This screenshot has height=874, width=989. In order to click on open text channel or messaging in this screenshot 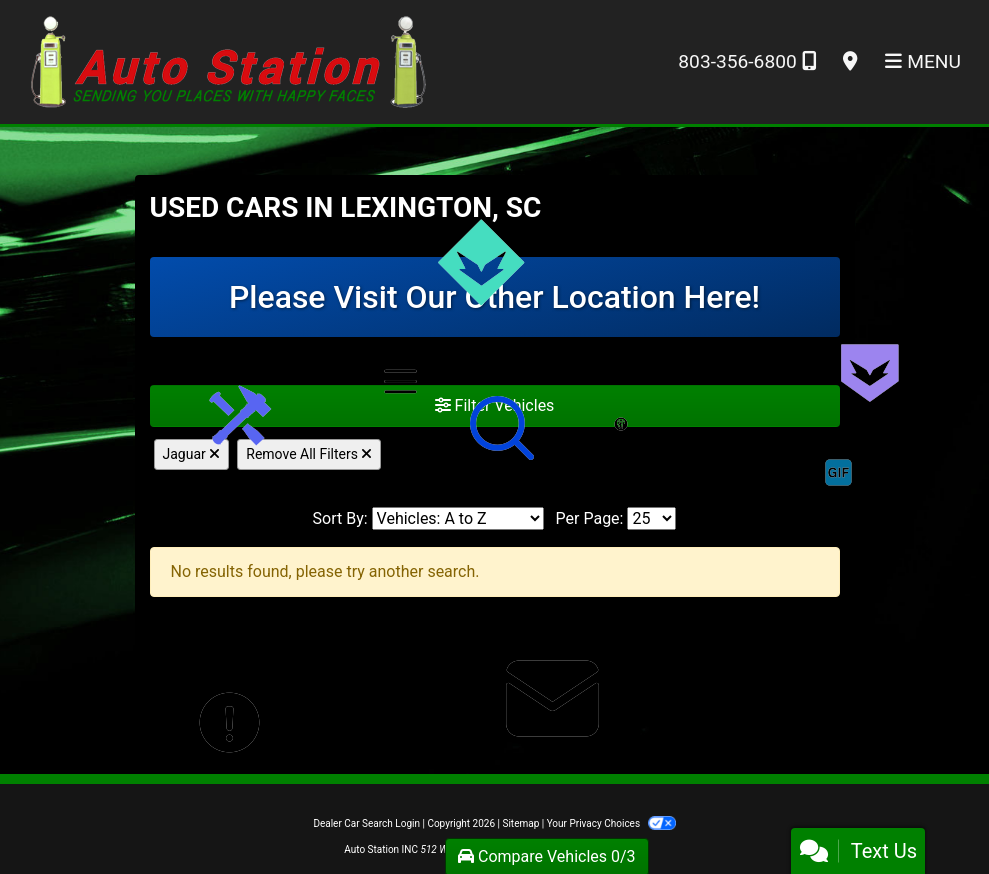, I will do `click(400, 381)`.